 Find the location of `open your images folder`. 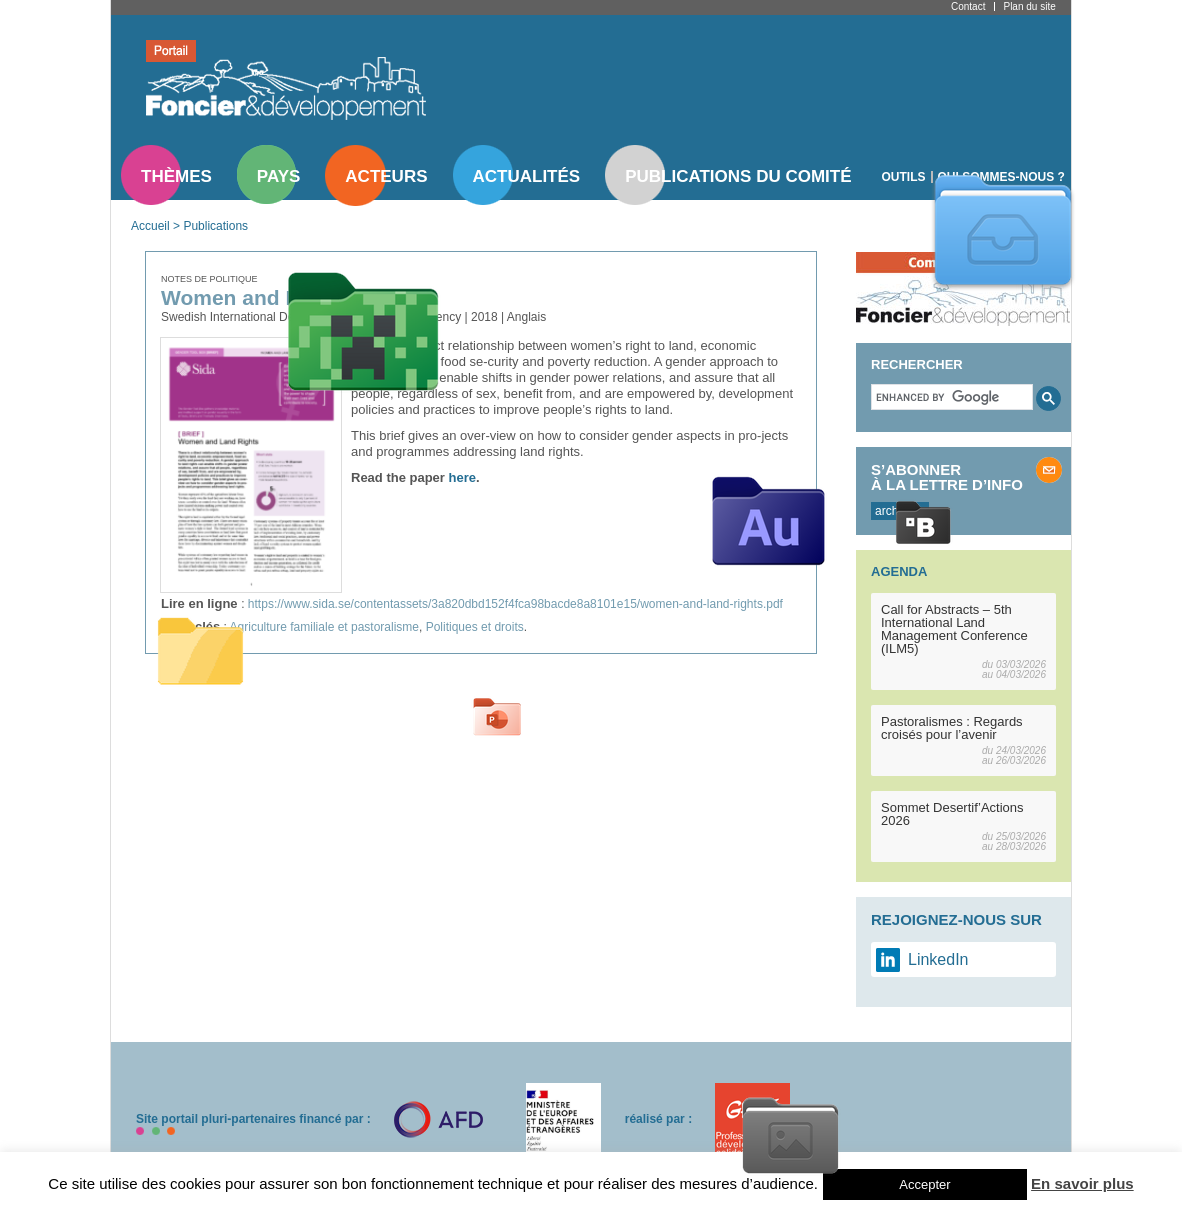

open your images folder is located at coordinates (790, 1135).